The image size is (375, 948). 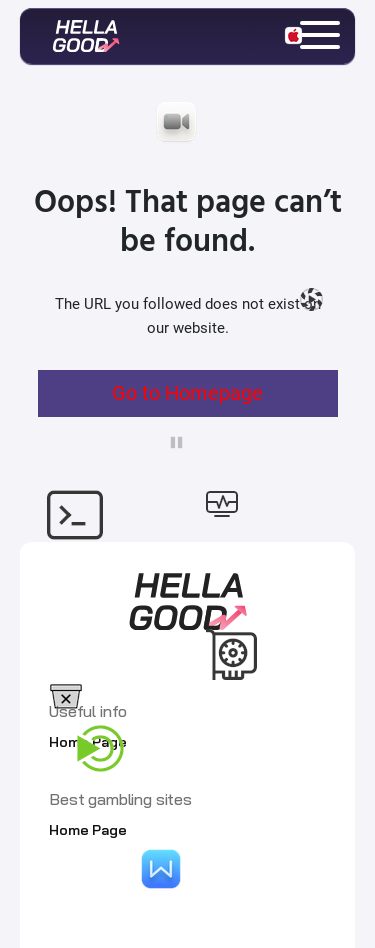 What do you see at coordinates (231, 654) in the screenshot?
I see `view graphics card information` at bounding box center [231, 654].